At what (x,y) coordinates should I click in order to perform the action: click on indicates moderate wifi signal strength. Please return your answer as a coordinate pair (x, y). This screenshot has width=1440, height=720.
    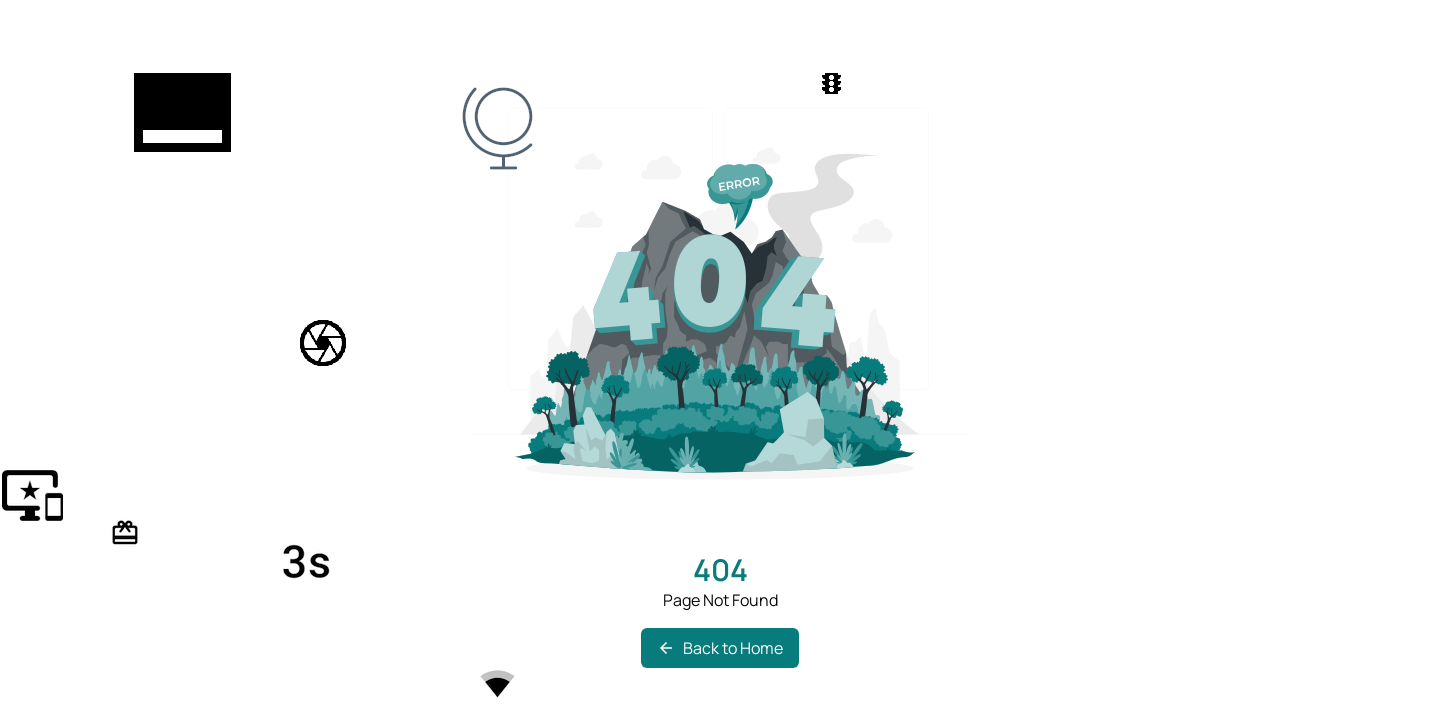
    Looking at the image, I should click on (497, 683).